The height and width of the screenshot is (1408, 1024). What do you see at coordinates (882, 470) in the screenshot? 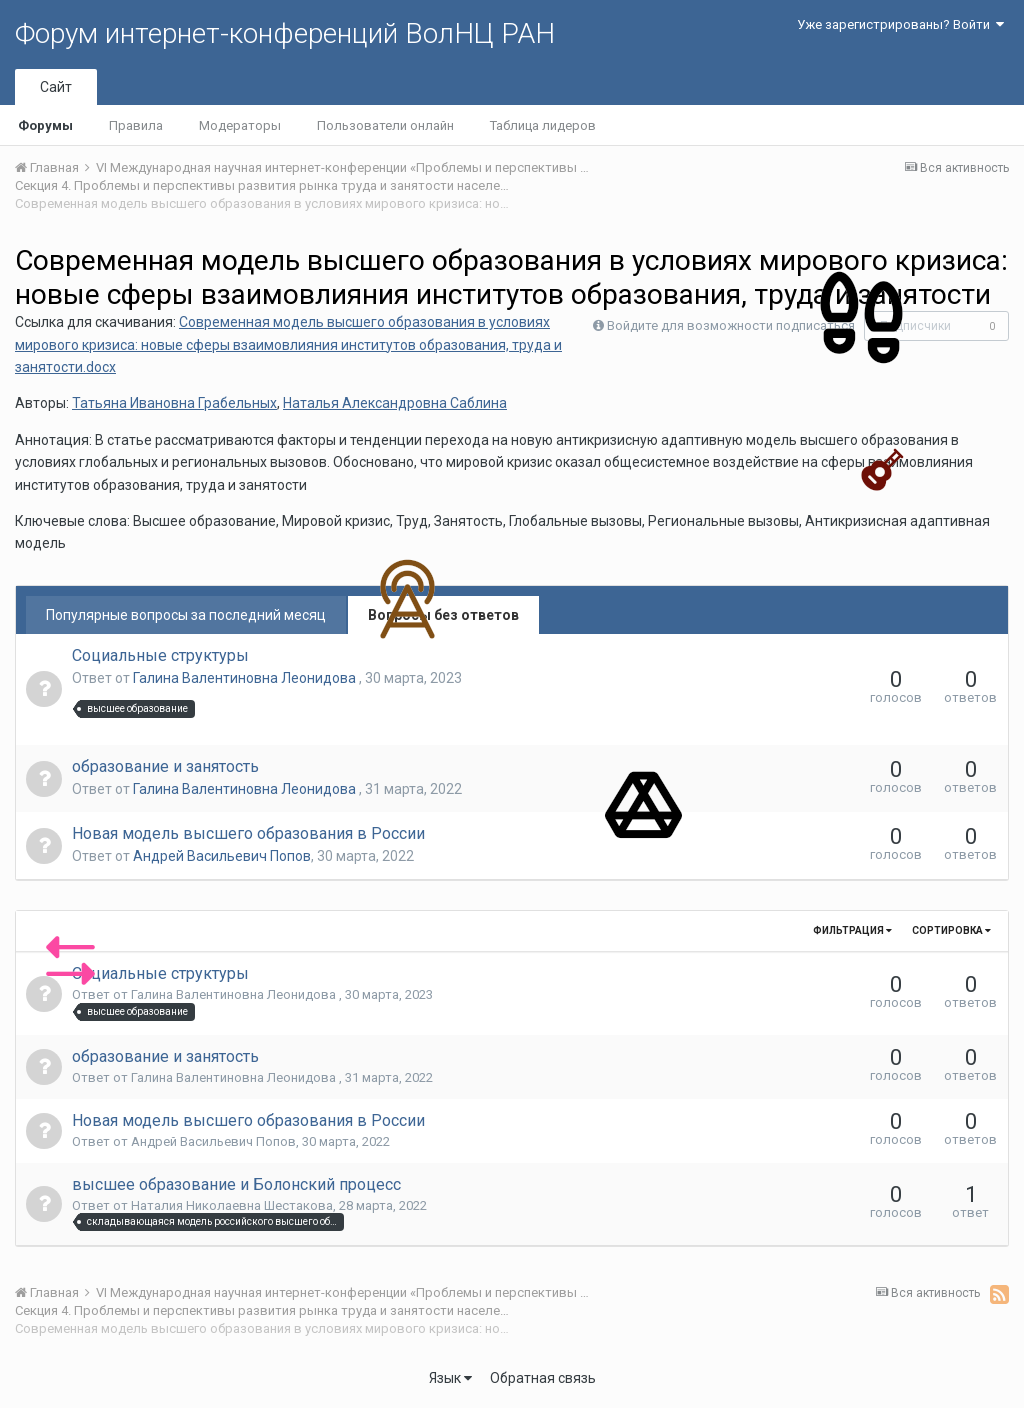
I see `access music or instrument tools` at bounding box center [882, 470].